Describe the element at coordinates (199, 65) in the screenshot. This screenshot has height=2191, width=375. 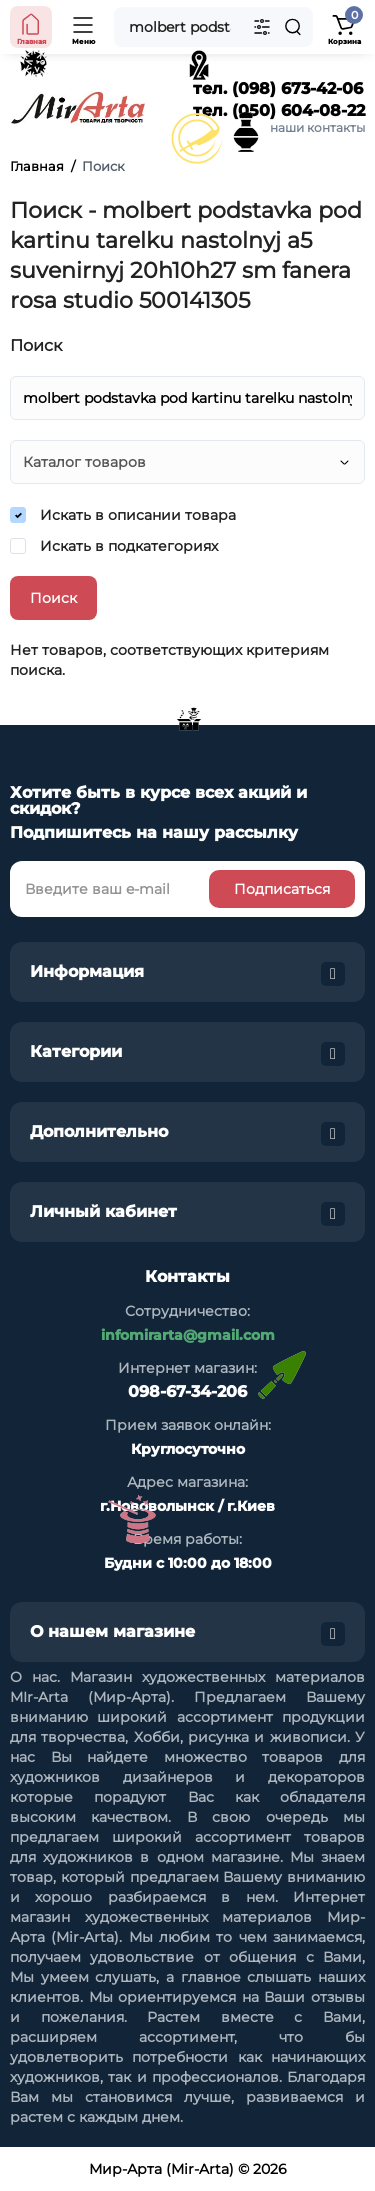
I see `religious or faith-based game element` at that location.